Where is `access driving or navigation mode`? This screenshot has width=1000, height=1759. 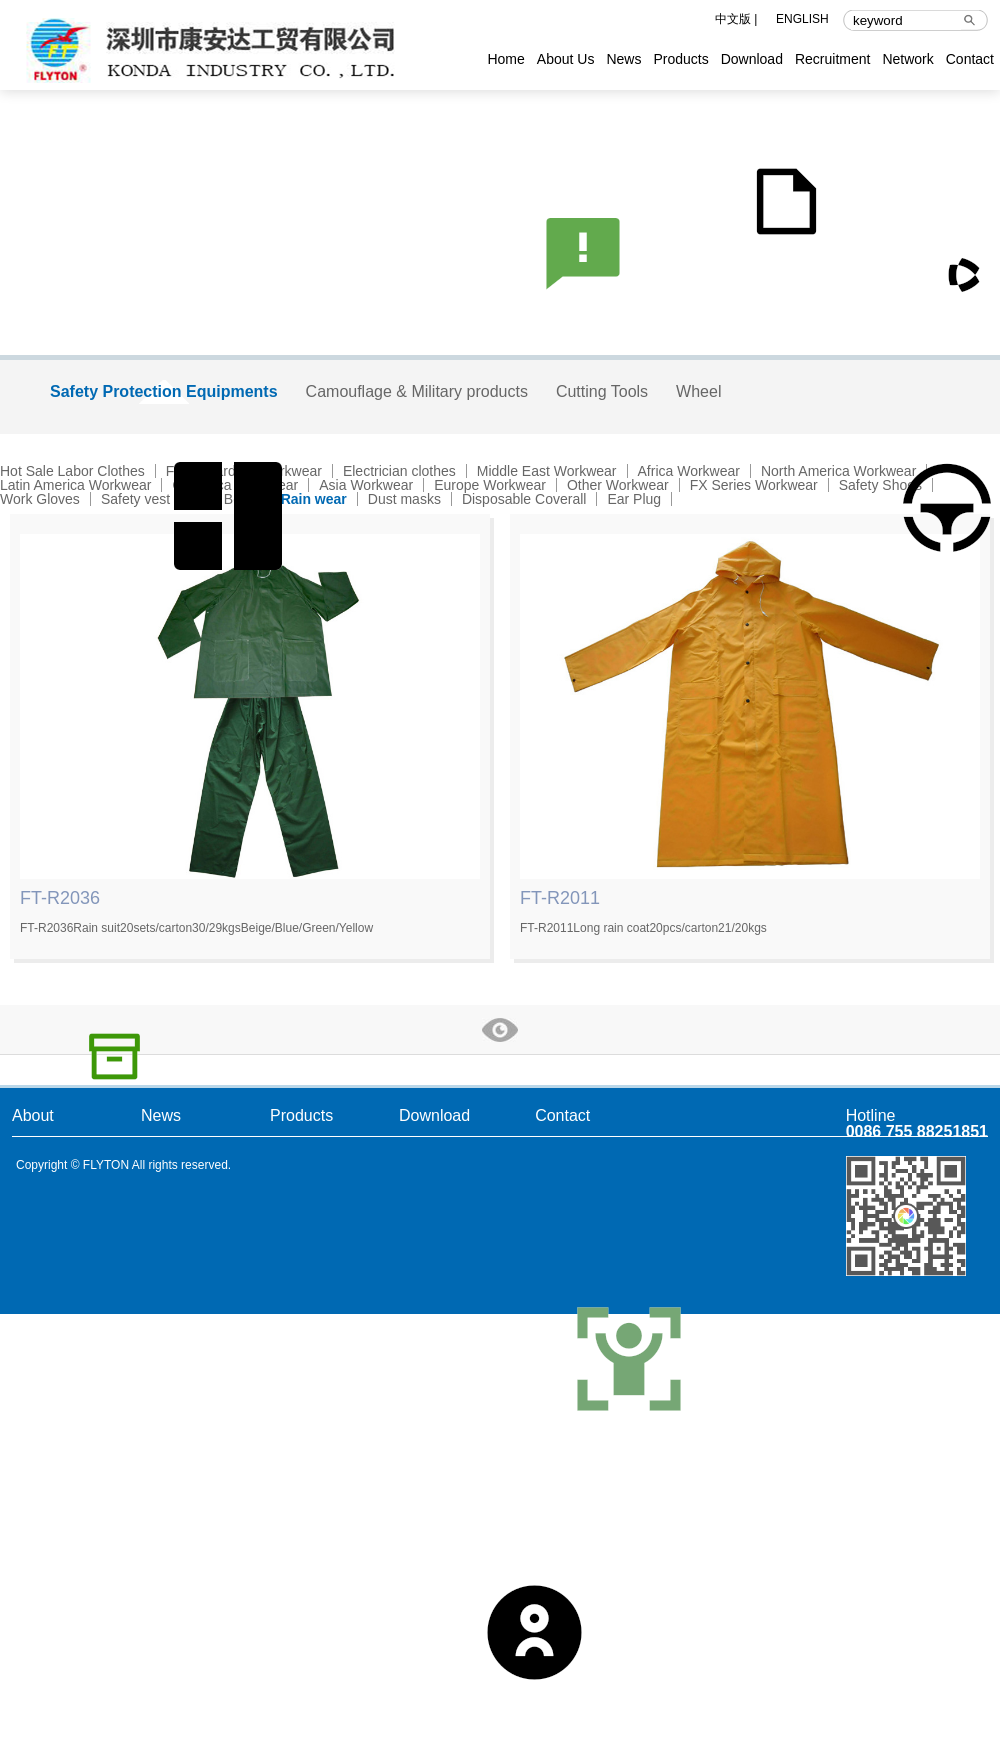
access driving or navigation mode is located at coordinates (947, 508).